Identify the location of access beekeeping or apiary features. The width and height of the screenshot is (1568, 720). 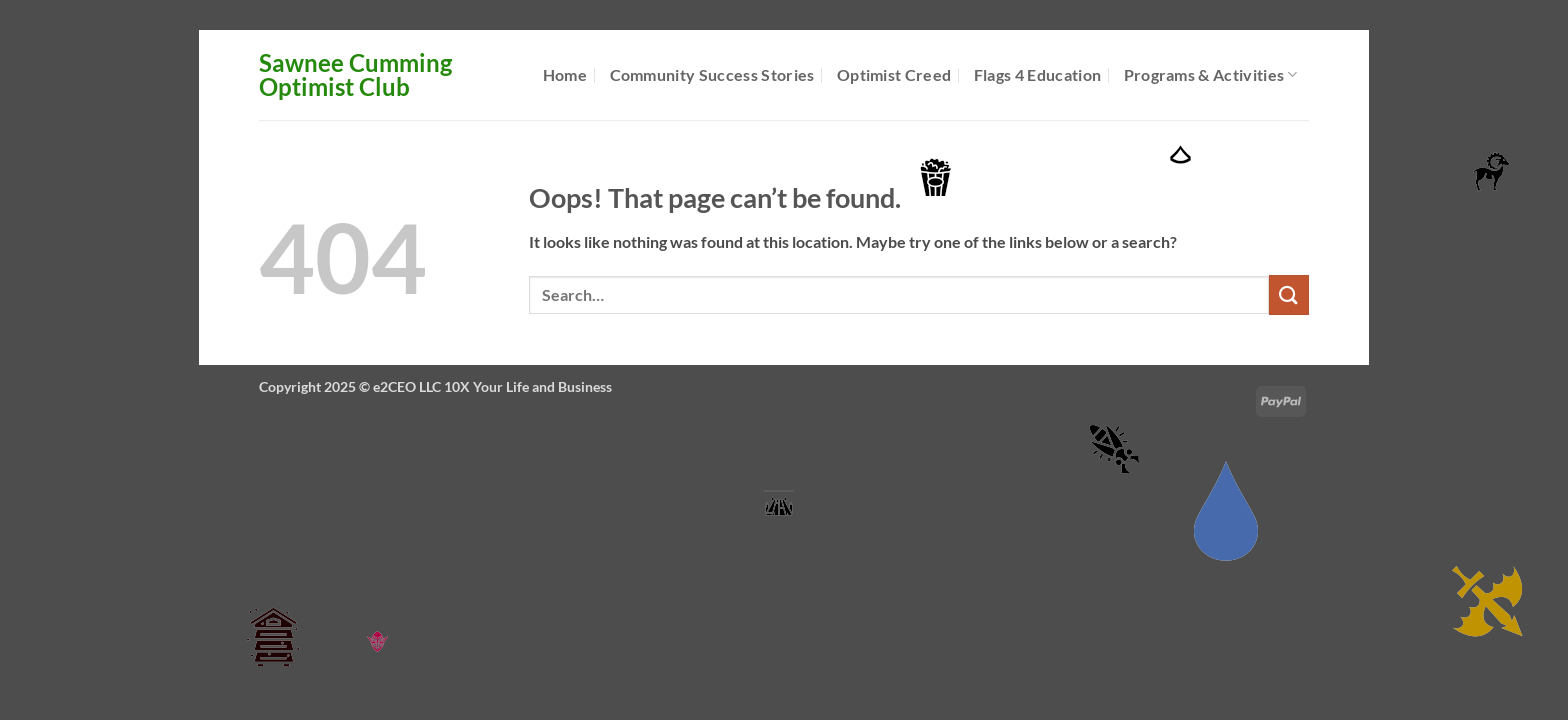
(273, 636).